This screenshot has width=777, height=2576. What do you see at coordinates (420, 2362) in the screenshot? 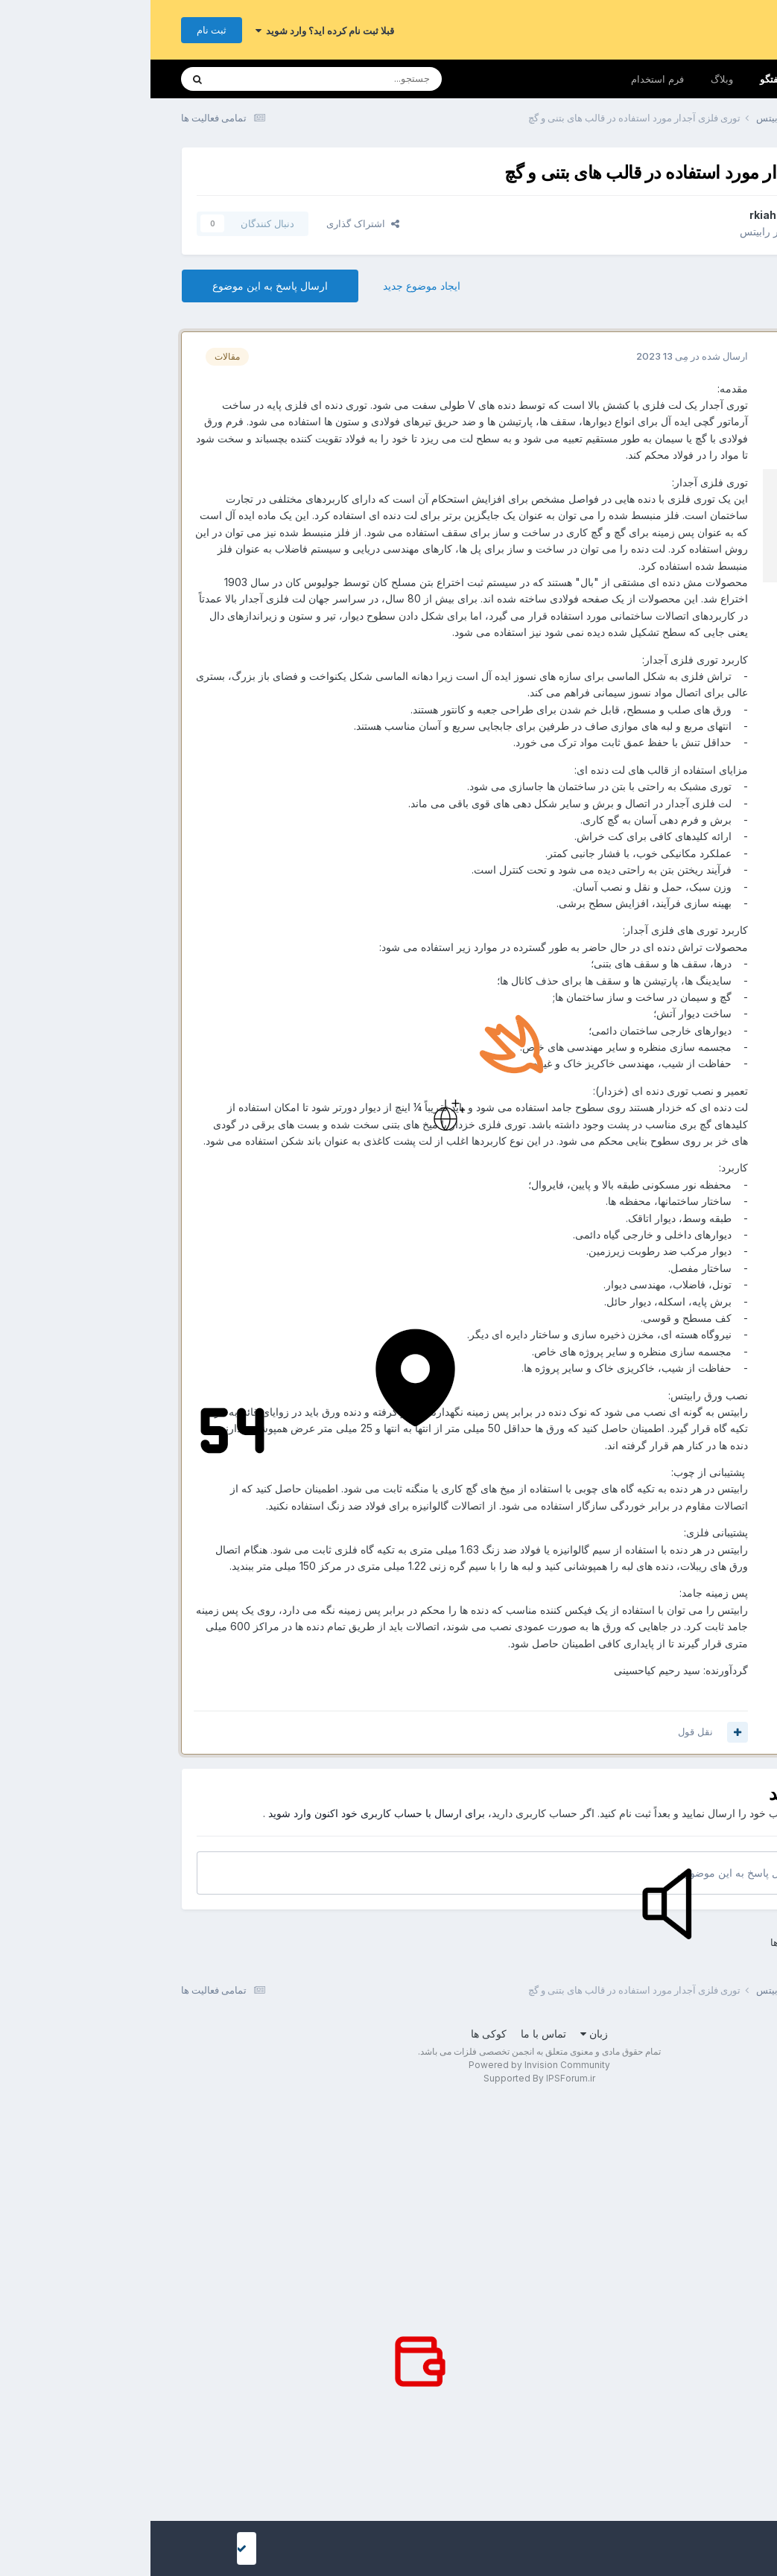
I see `access your wallet or payment methods` at bounding box center [420, 2362].